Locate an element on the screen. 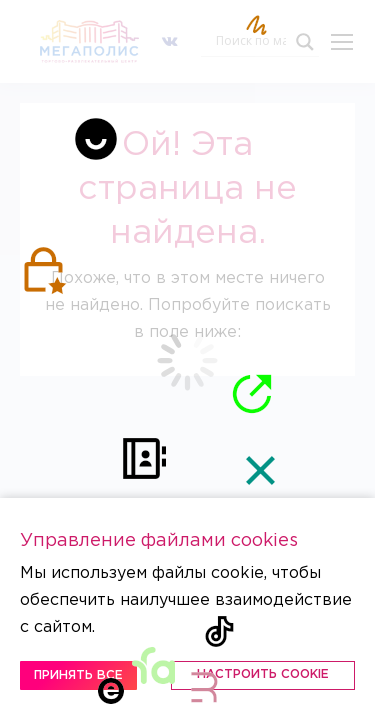  open Favro project management app is located at coordinates (153, 665).